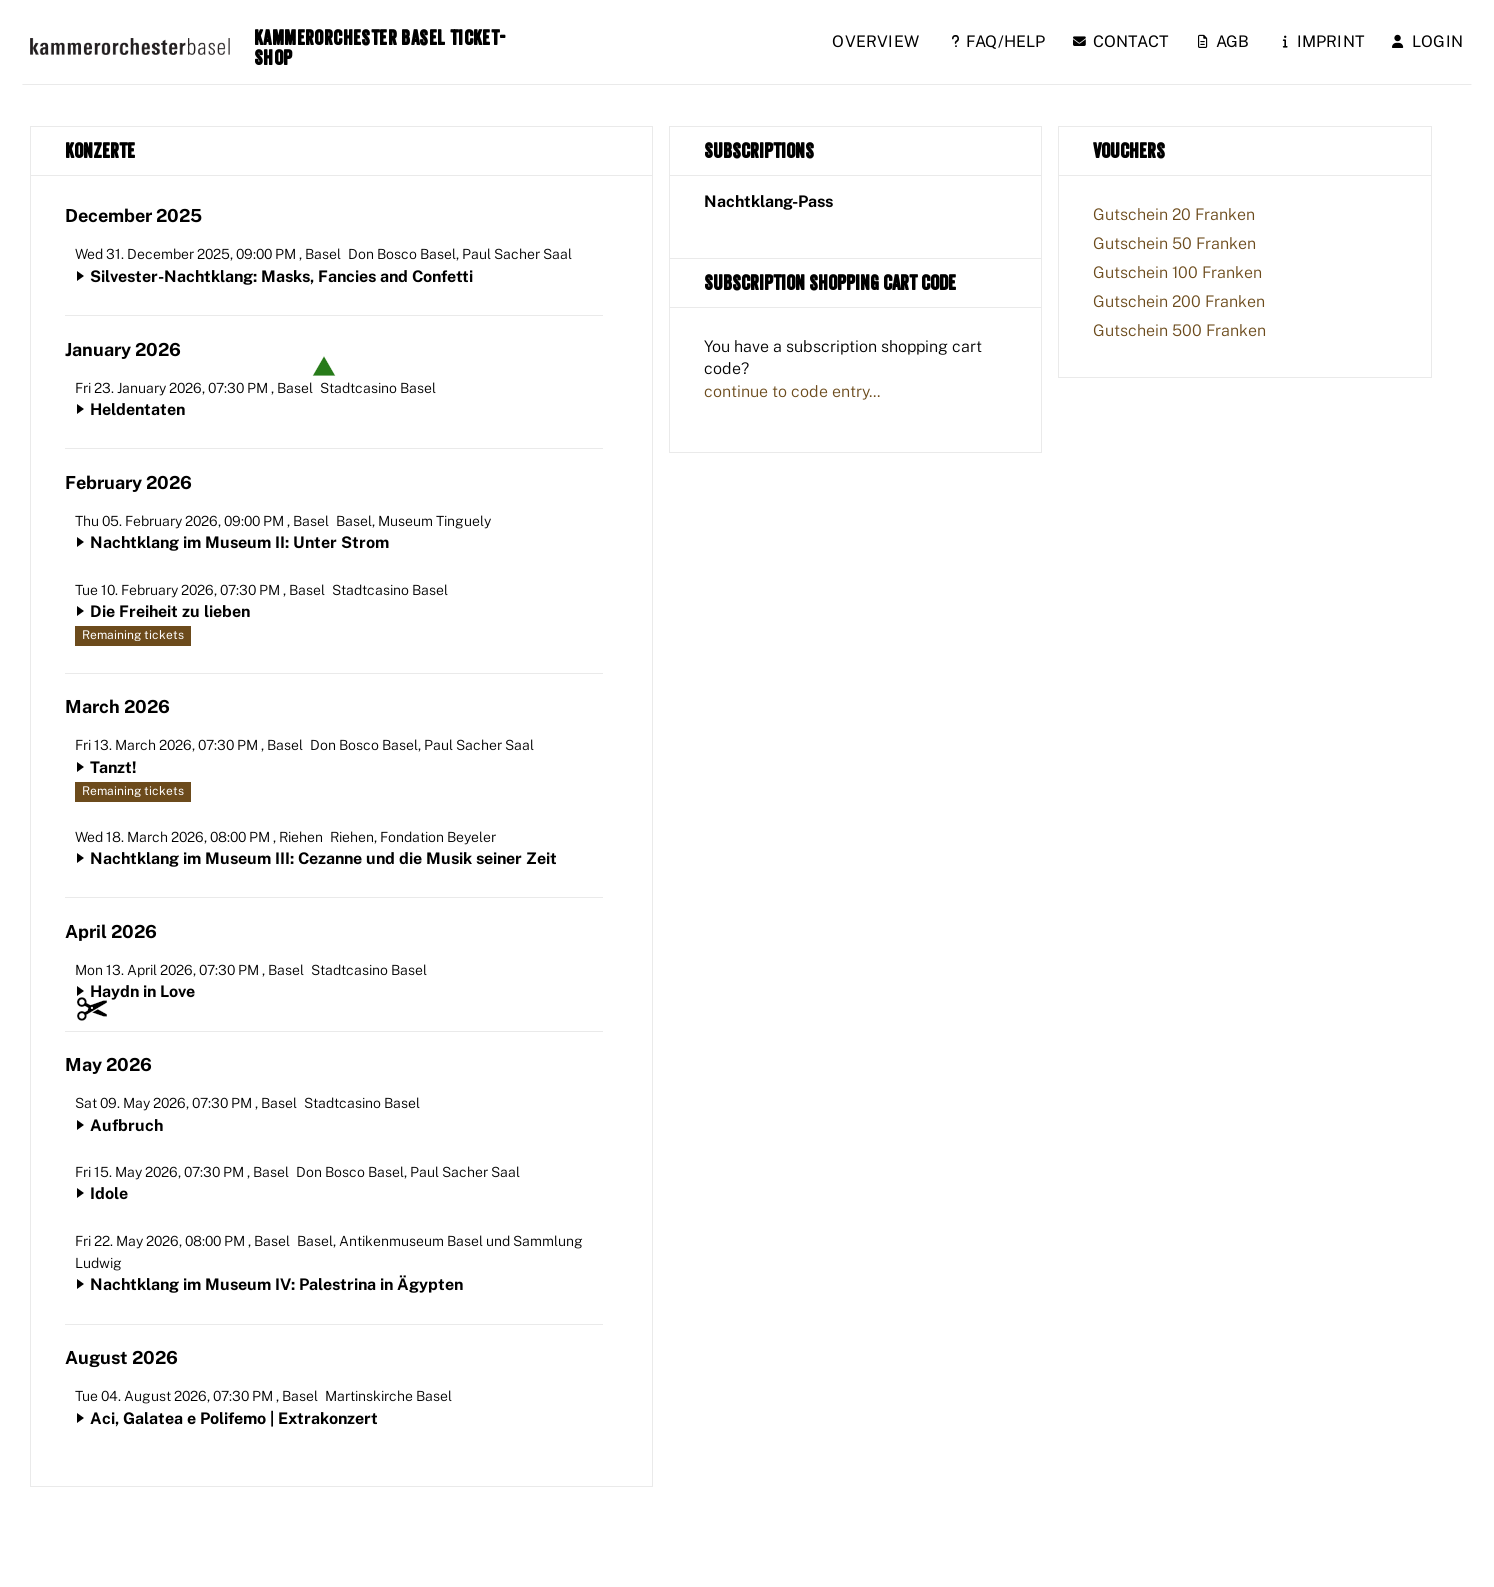  I want to click on cut selected text or content, so click(92, 1009).